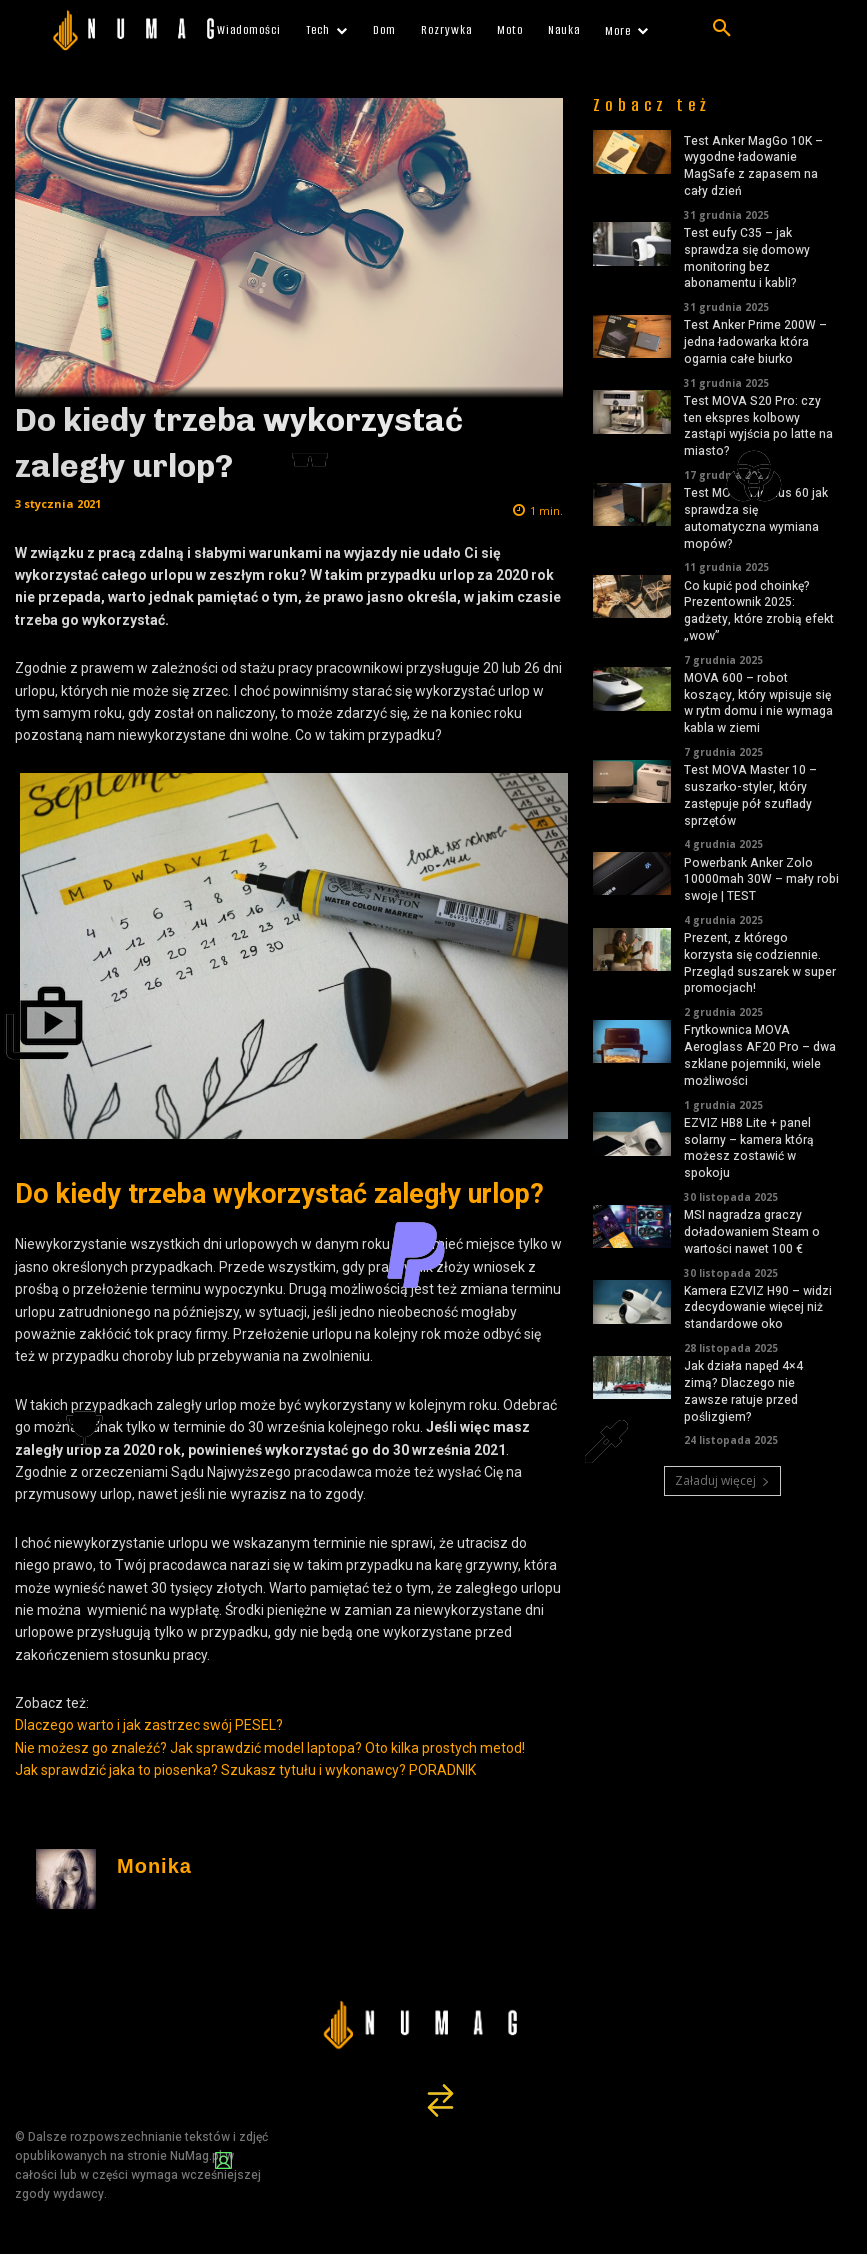  What do you see at coordinates (754, 476) in the screenshot?
I see `adjust color filter settings` at bounding box center [754, 476].